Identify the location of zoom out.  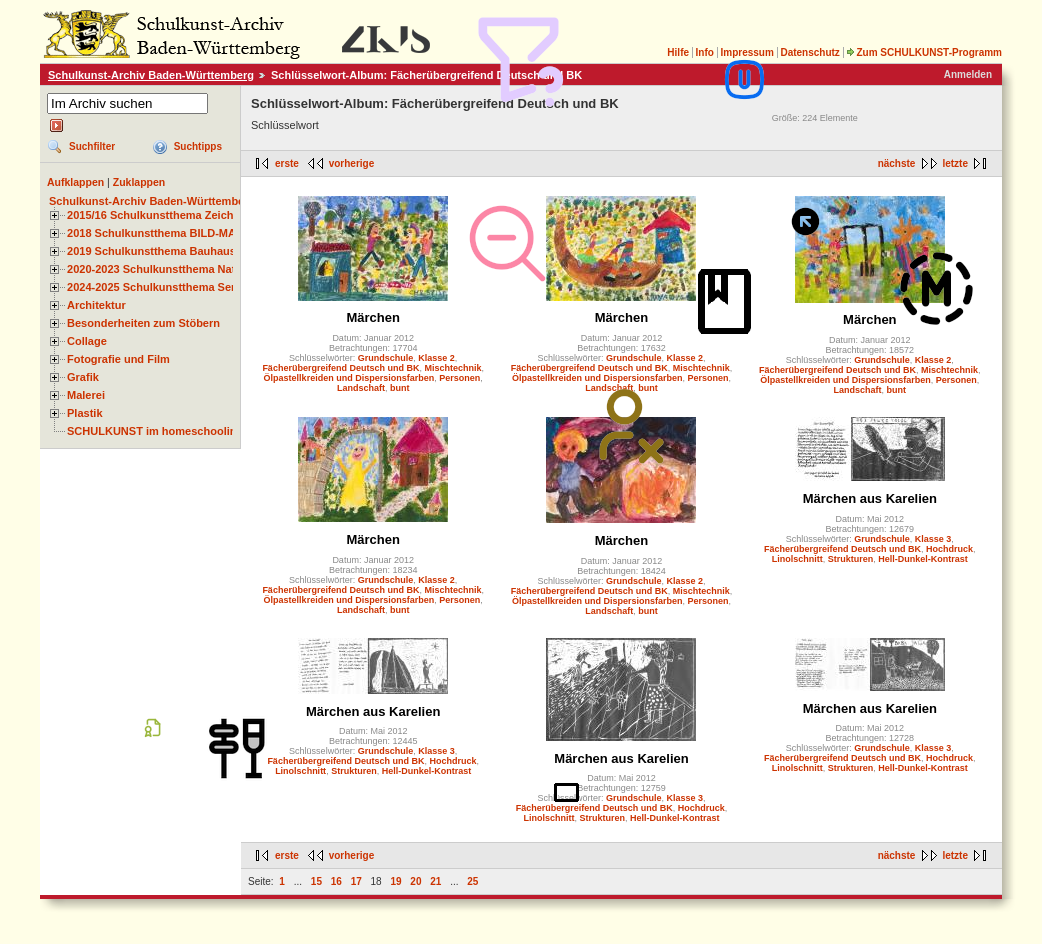
(507, 243).